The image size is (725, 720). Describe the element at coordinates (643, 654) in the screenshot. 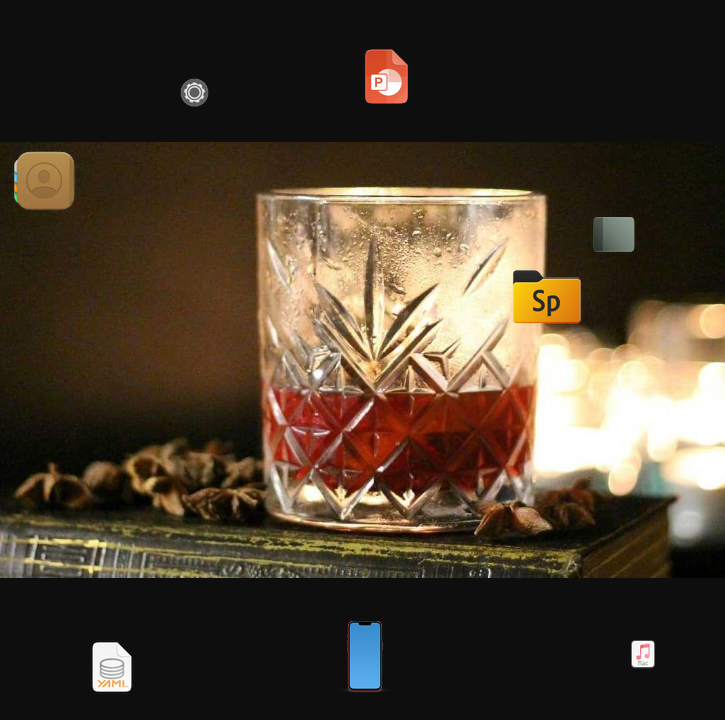

I see `a flac audio file in ogg container format` at that location.